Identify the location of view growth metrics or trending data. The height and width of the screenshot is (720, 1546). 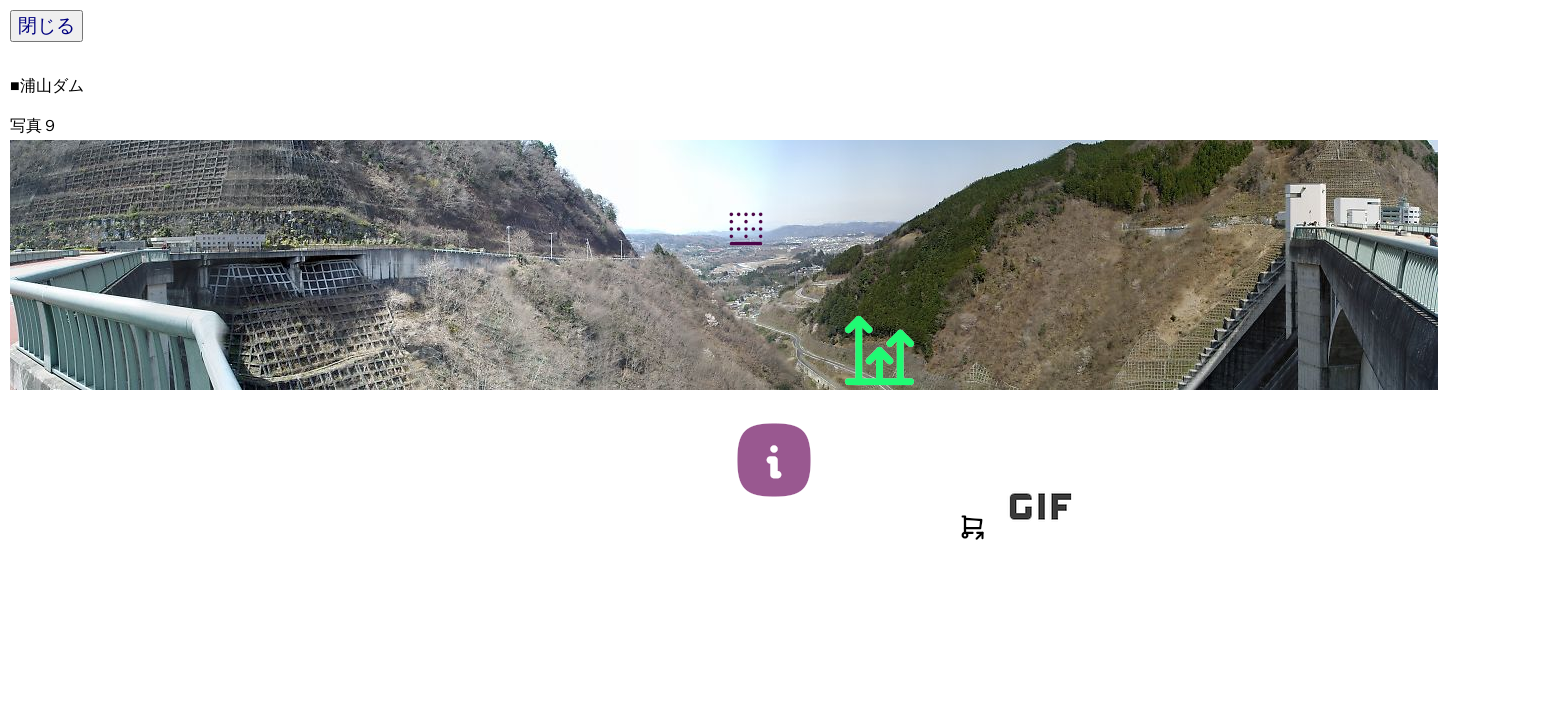
(879, 350).